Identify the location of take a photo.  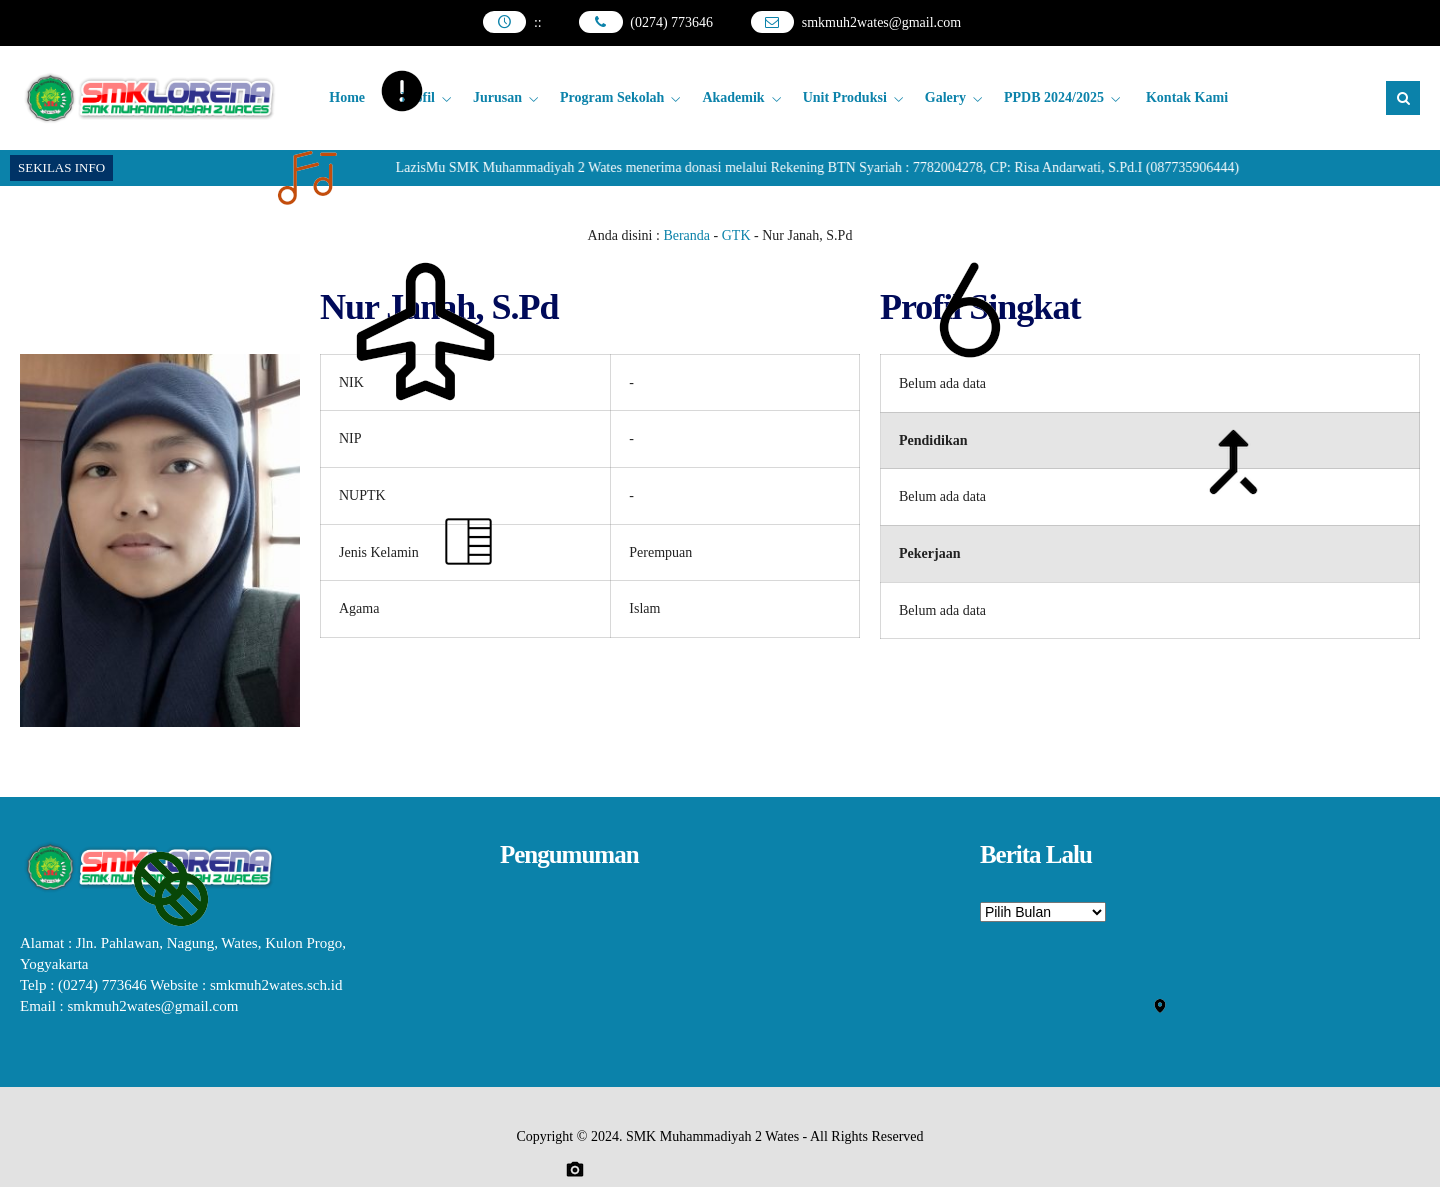
(575, 1170).